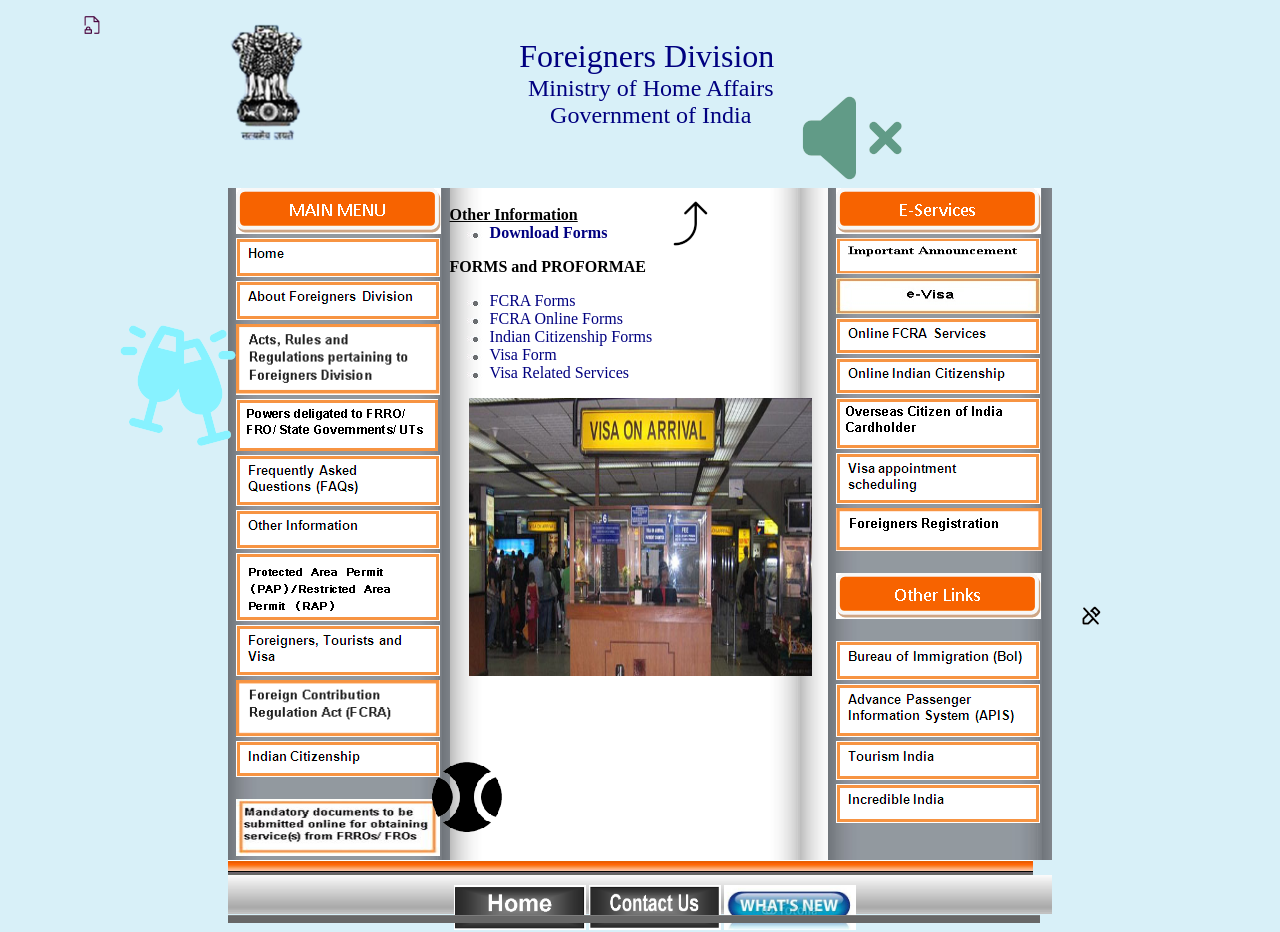 This screenshot has height=932, width=1280. What do you see at coordinates (92, 25) in the screenshot?
I see `access a password-protected file` at bounding box center [92, 25].